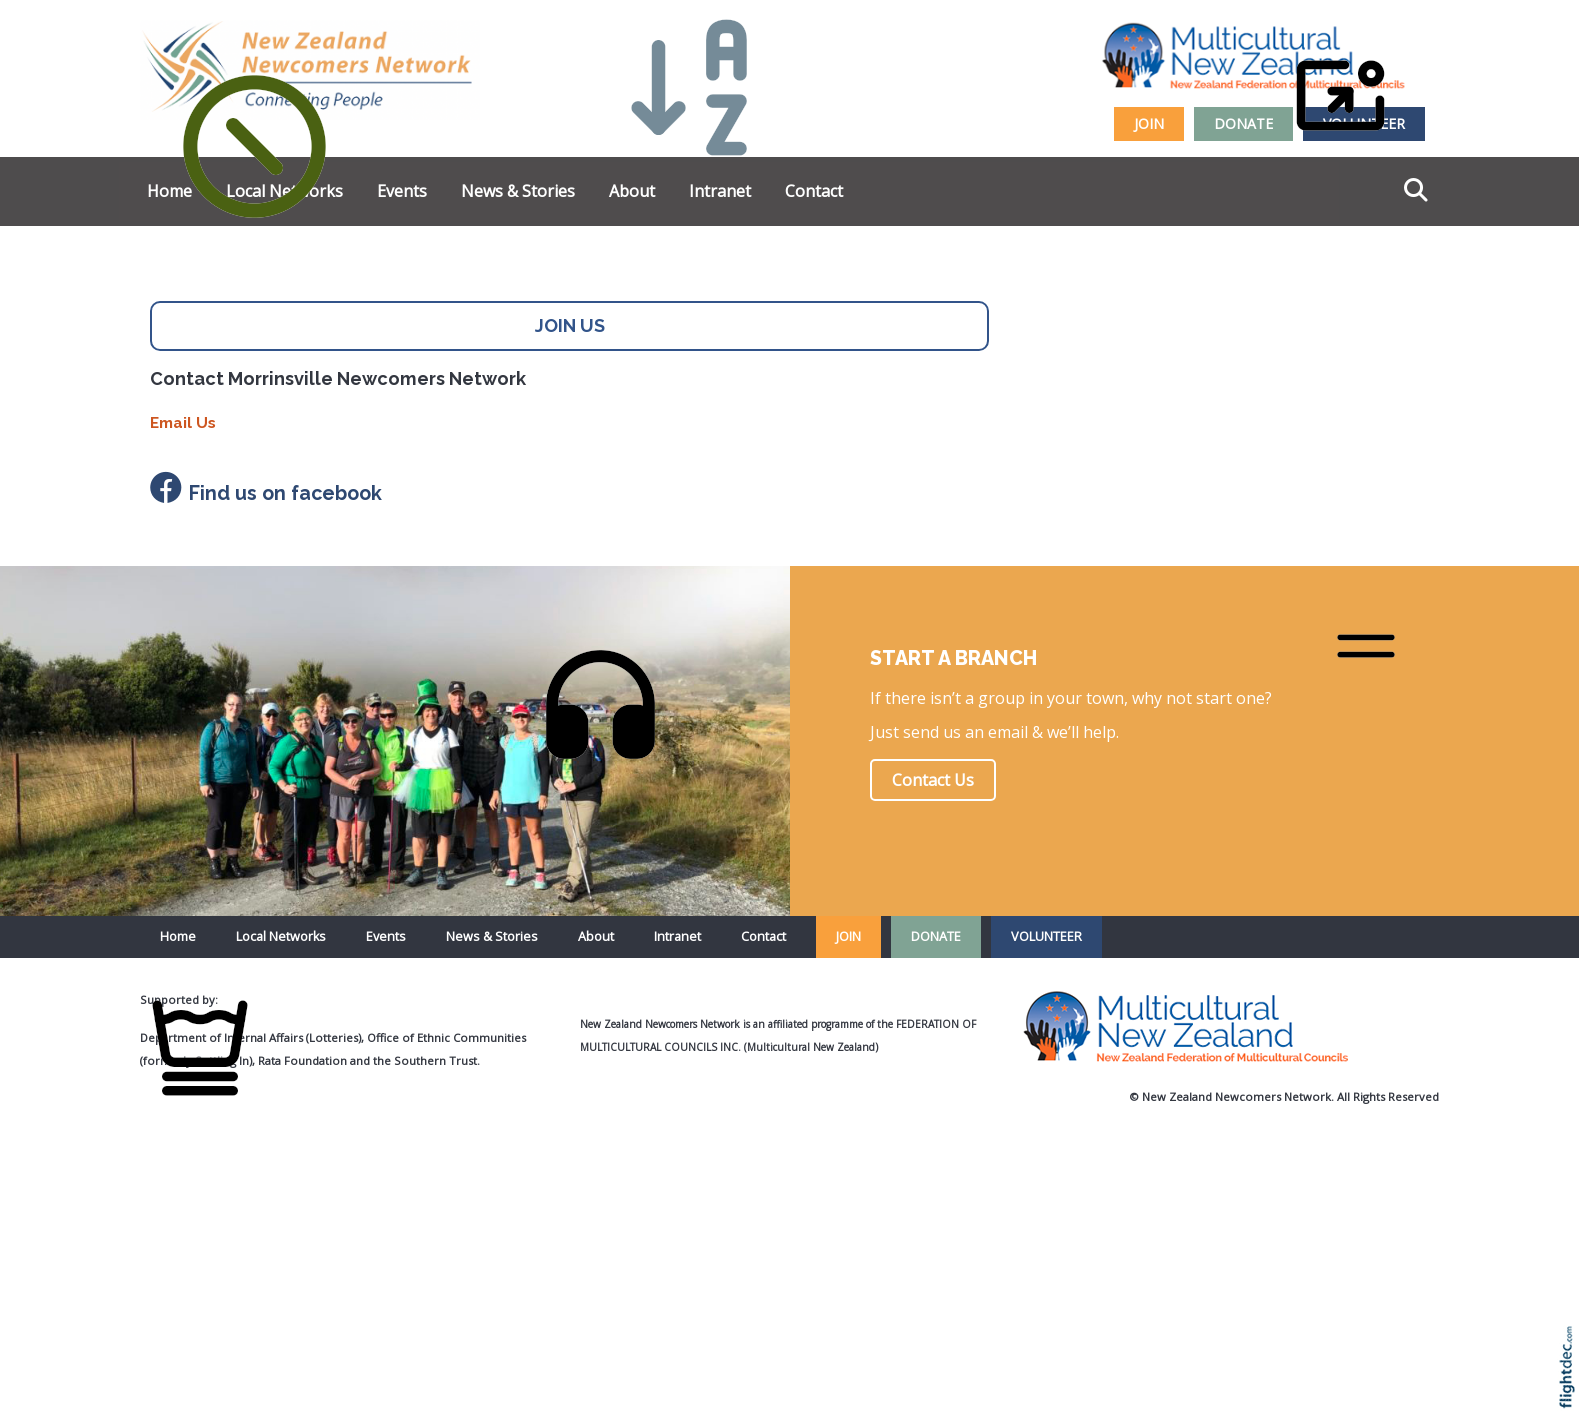 Image resolution: width=1579 pixels, height=1423 pixels. I want to click on indicates a forbidden or prohibited action, so click(254, 146).